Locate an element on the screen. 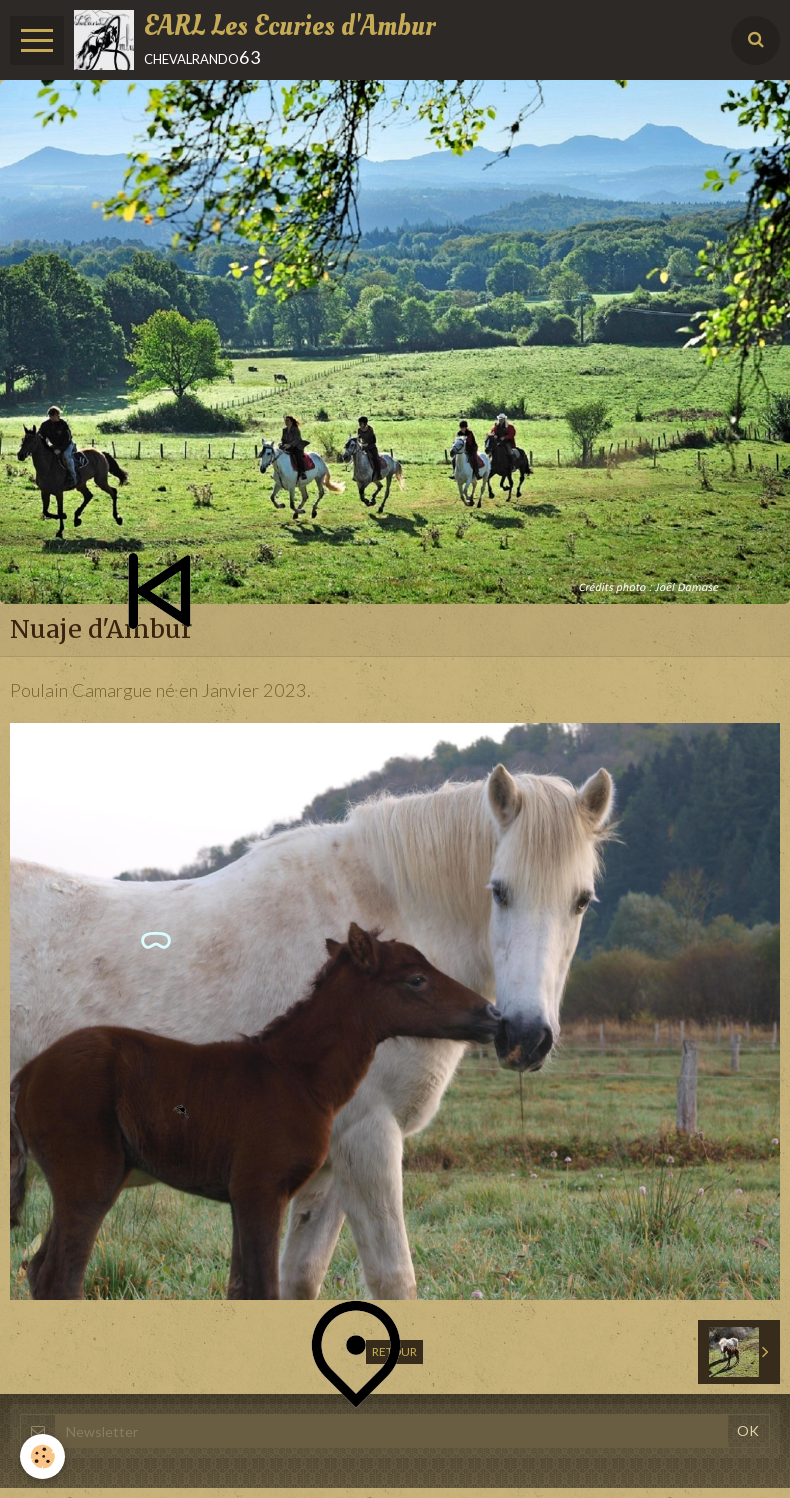  view or select a location on the map is located at coordinates (356, 1350).